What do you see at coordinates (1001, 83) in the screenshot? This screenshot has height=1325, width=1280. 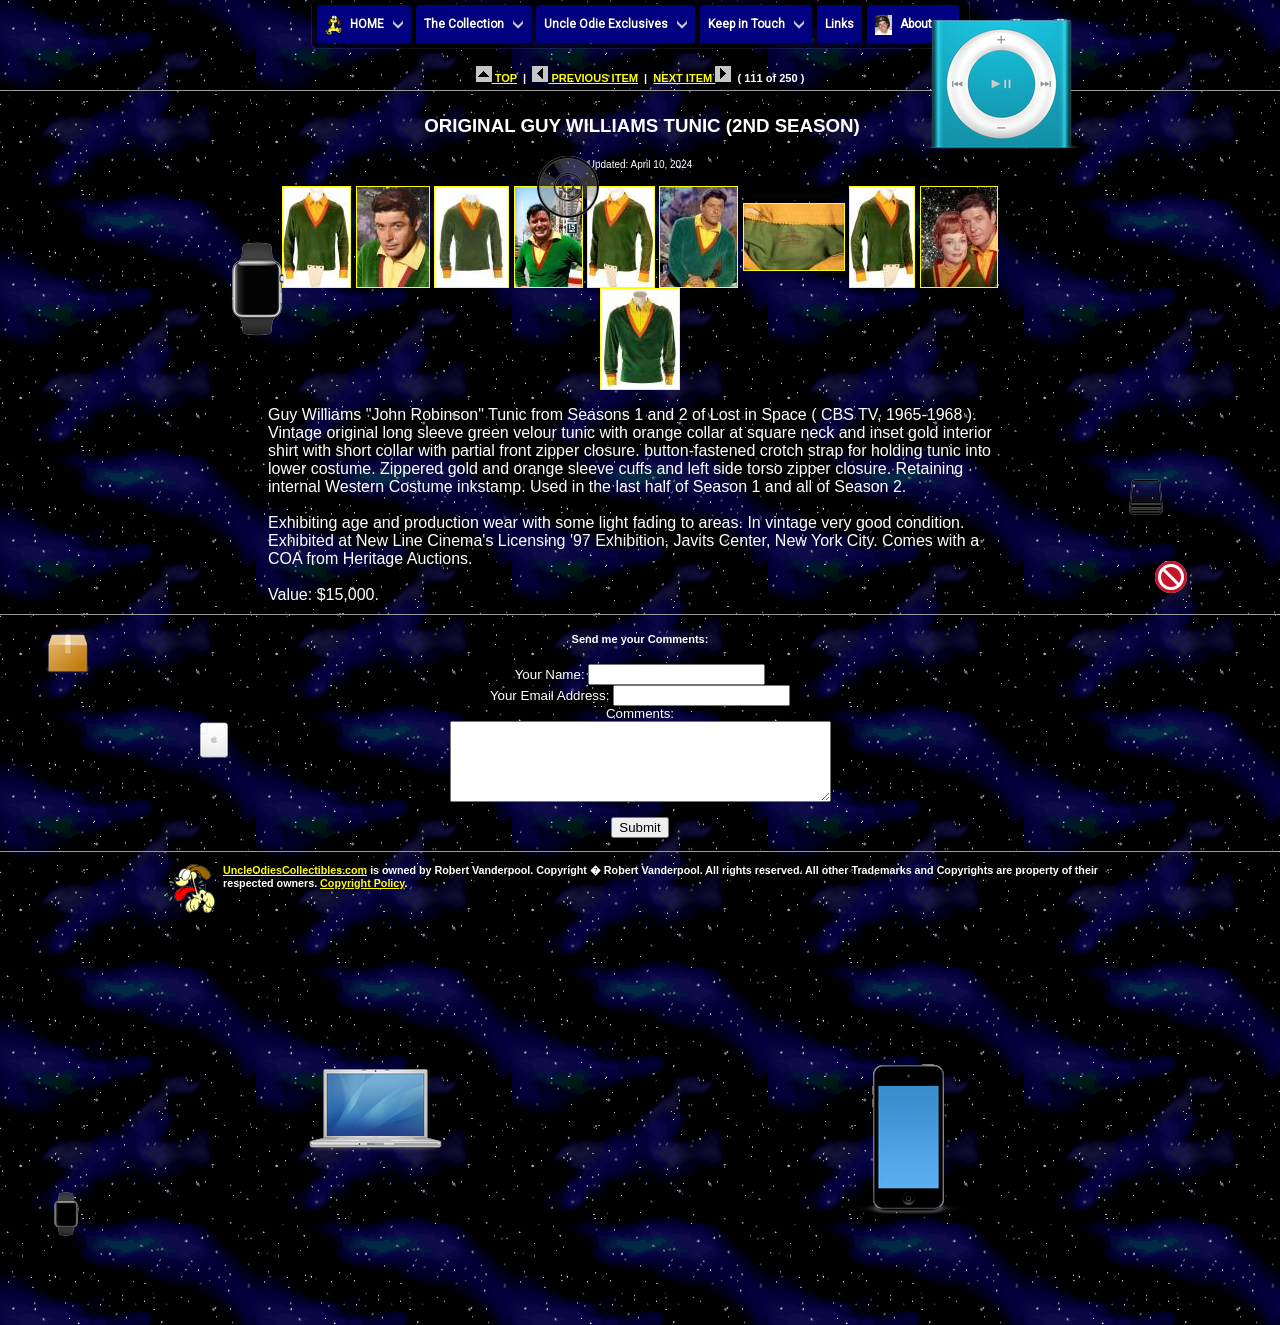 I see `iPod shuffle device connected` at bounding box center [1001, 83].